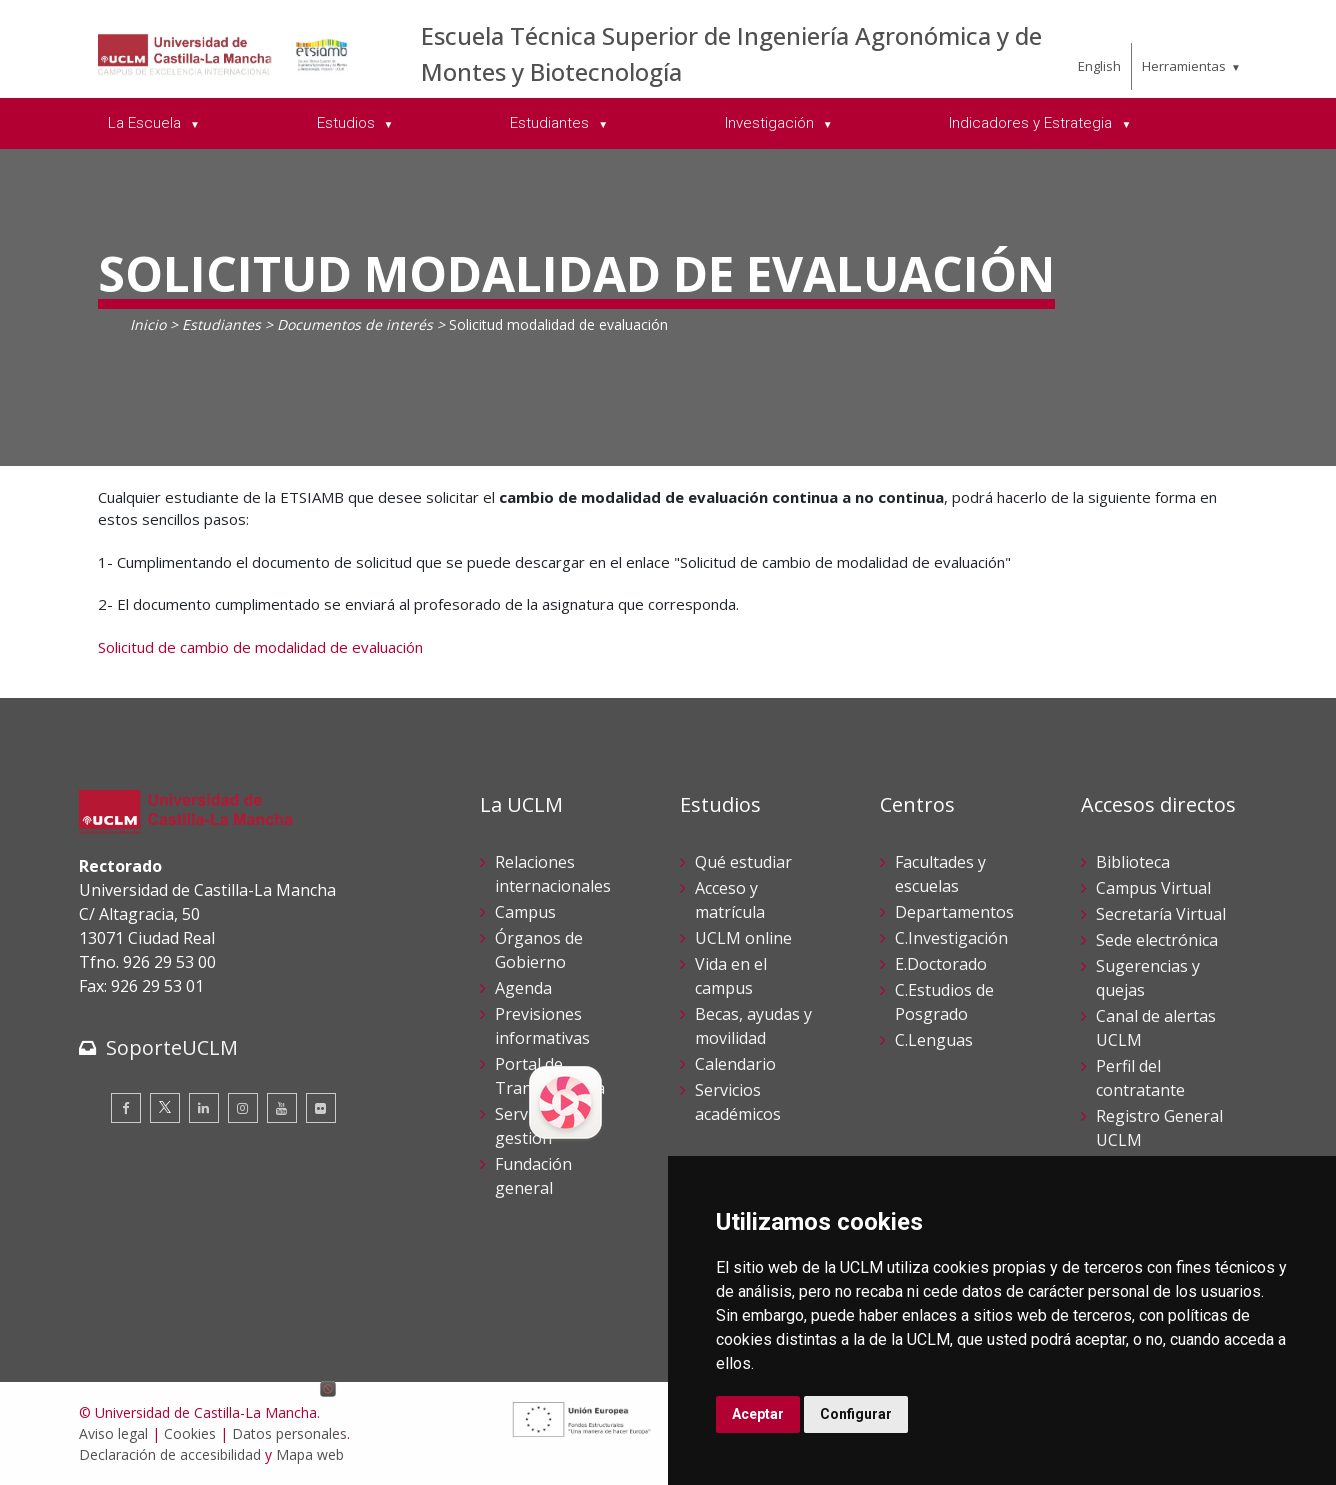 This screenshot has height=1485, width=1336. Describe the element at coordinates (328, 1389) in the screenshot. I see `indicates image failed to load` at that location.